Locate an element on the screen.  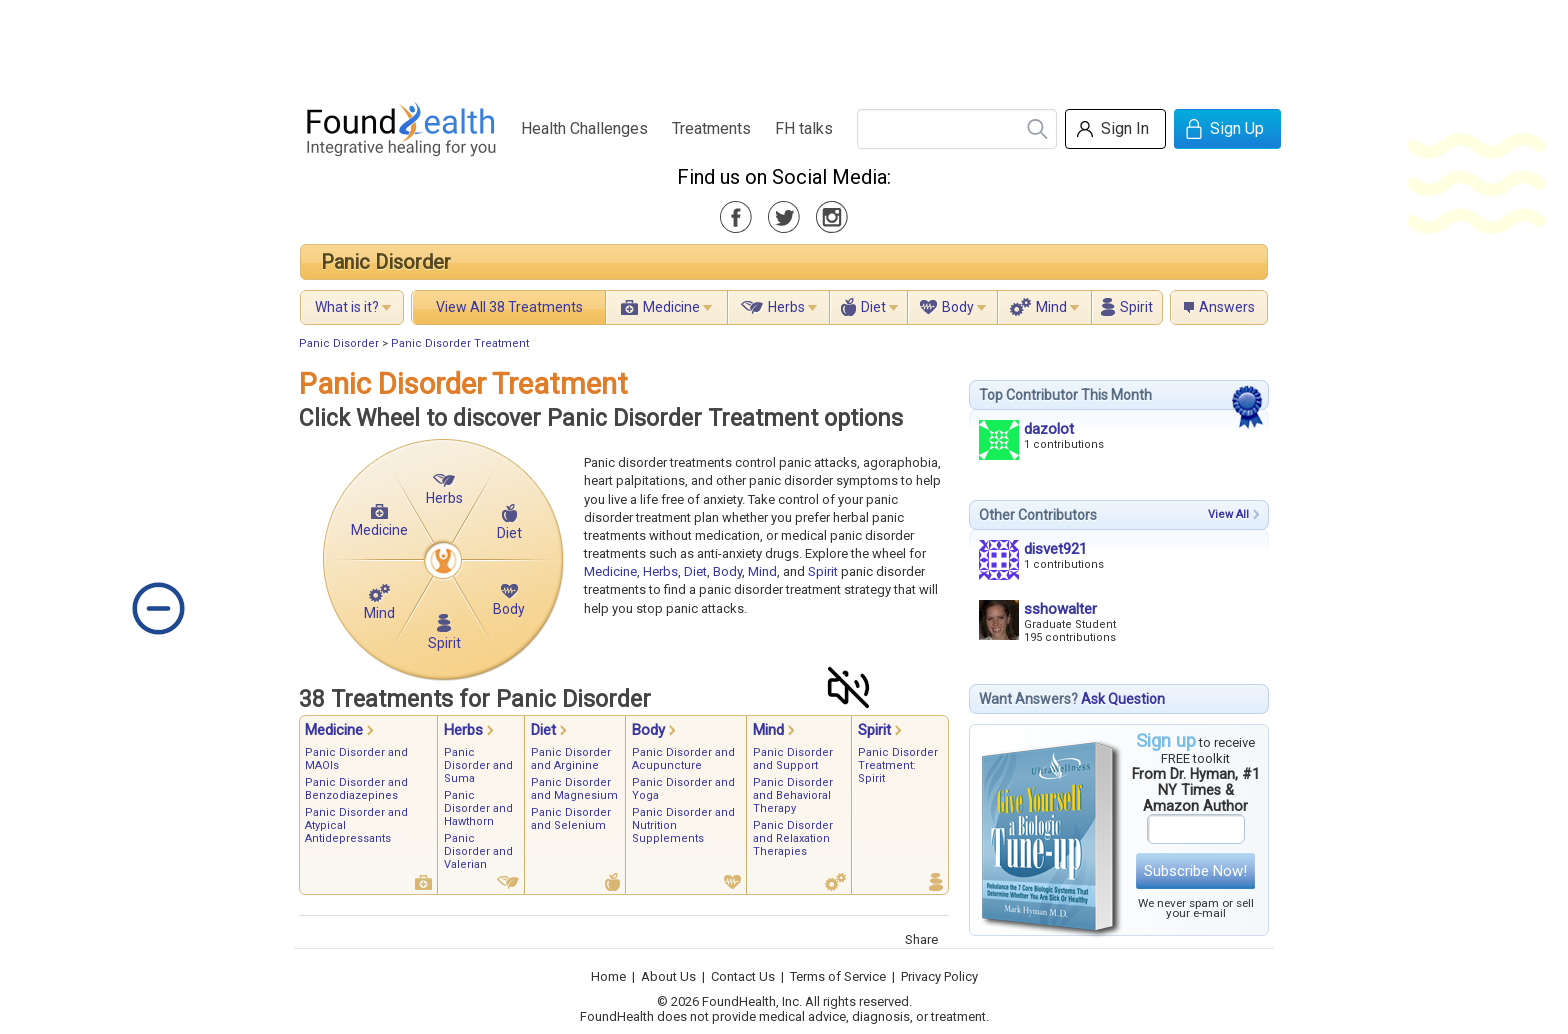
mute audio or sound is located at coordinates (848, 687).